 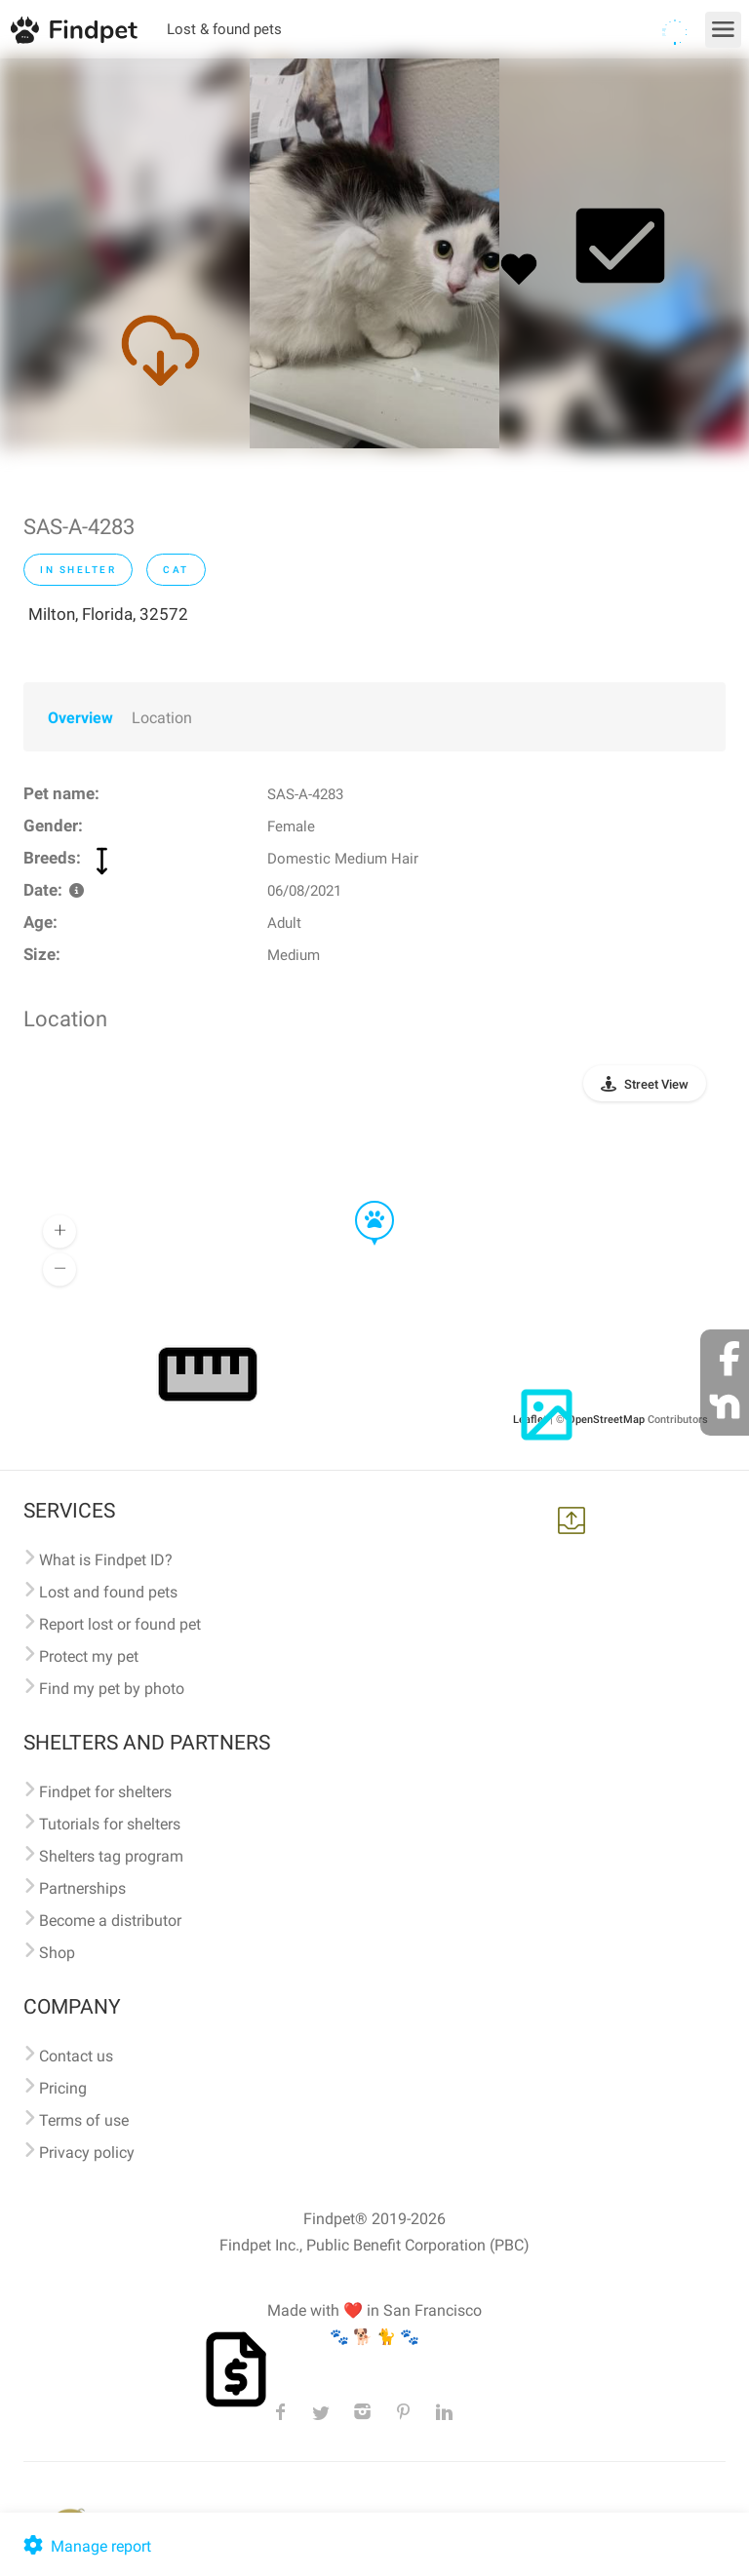 What do you see at coordinates (160, 350) in the screenshot?
I see `download file from cloud storage` at bounding box center [160, 350].